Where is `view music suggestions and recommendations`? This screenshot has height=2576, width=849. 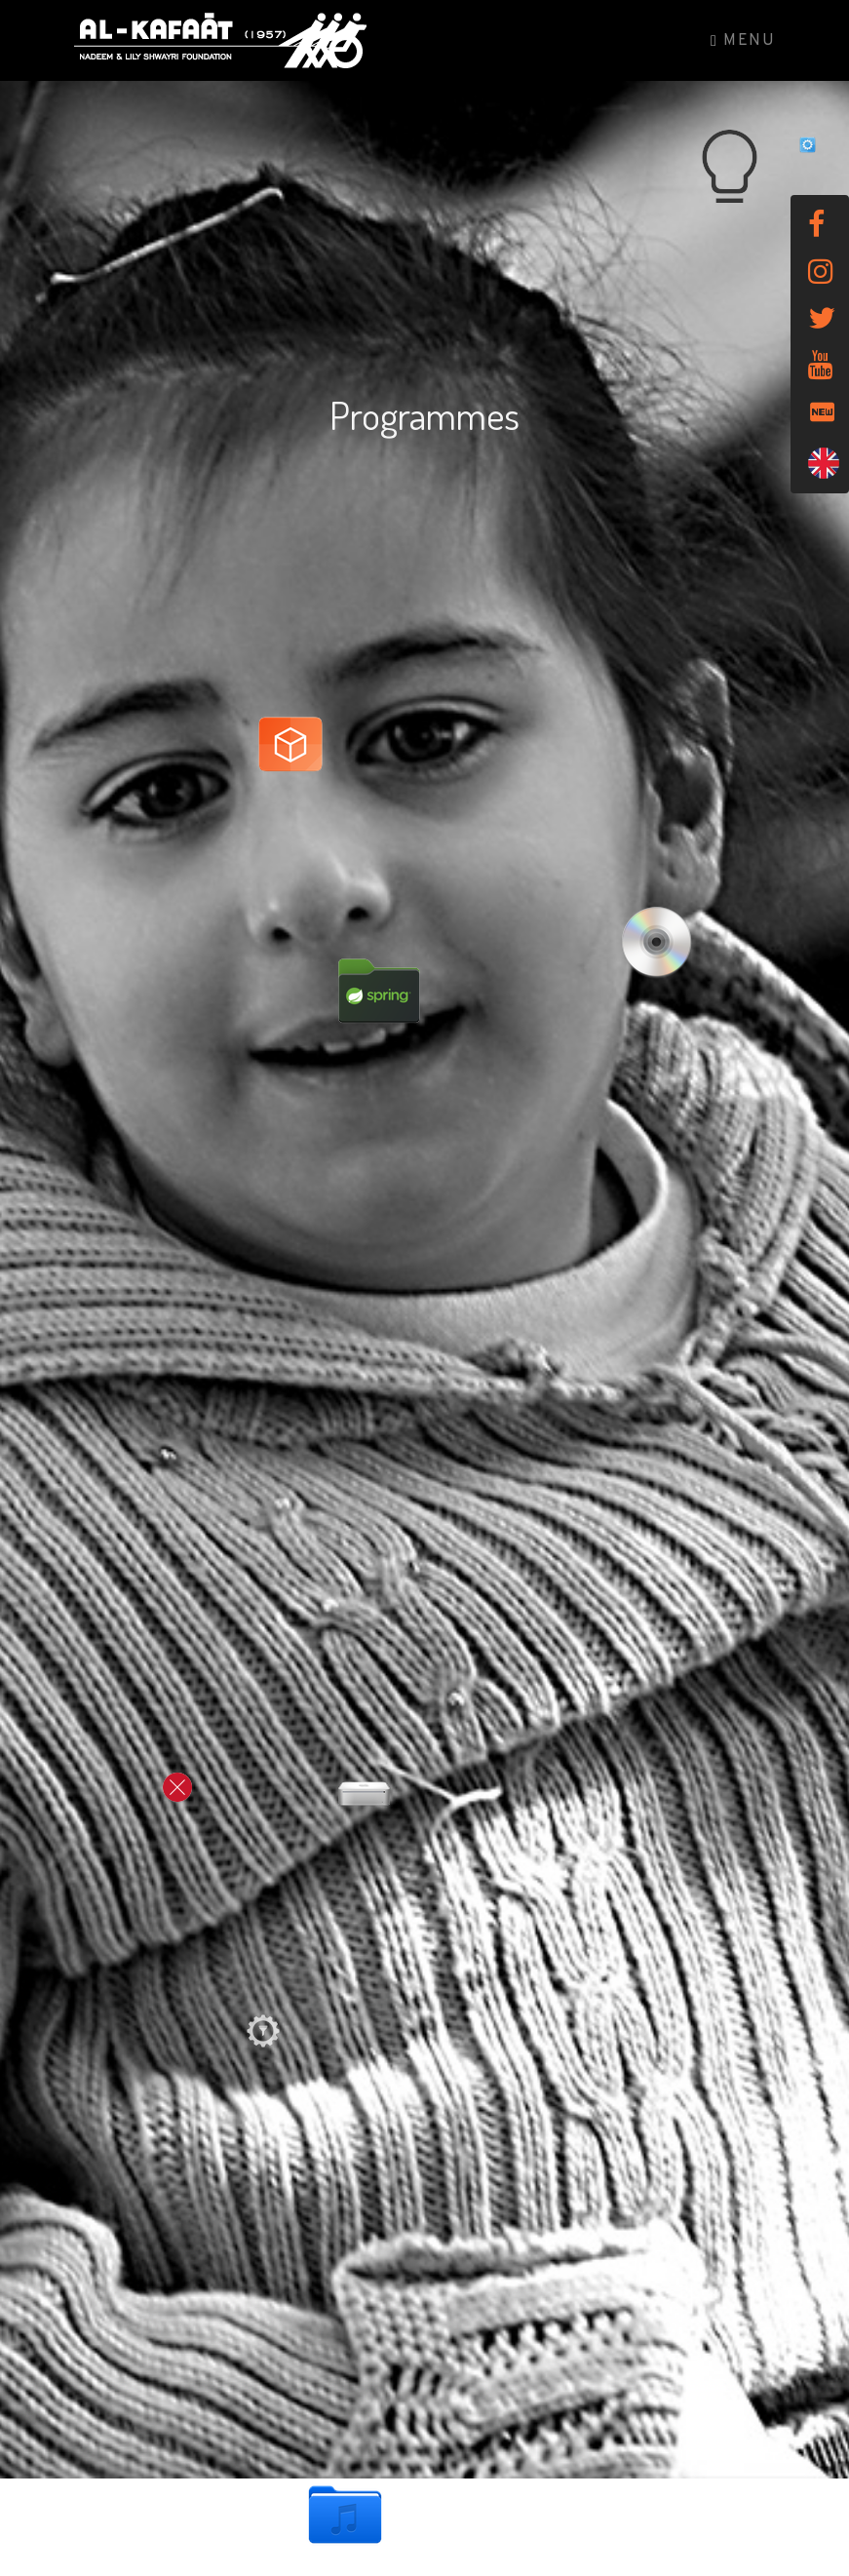 view music suggestions and recommendations is located at coordinates (729, 166).